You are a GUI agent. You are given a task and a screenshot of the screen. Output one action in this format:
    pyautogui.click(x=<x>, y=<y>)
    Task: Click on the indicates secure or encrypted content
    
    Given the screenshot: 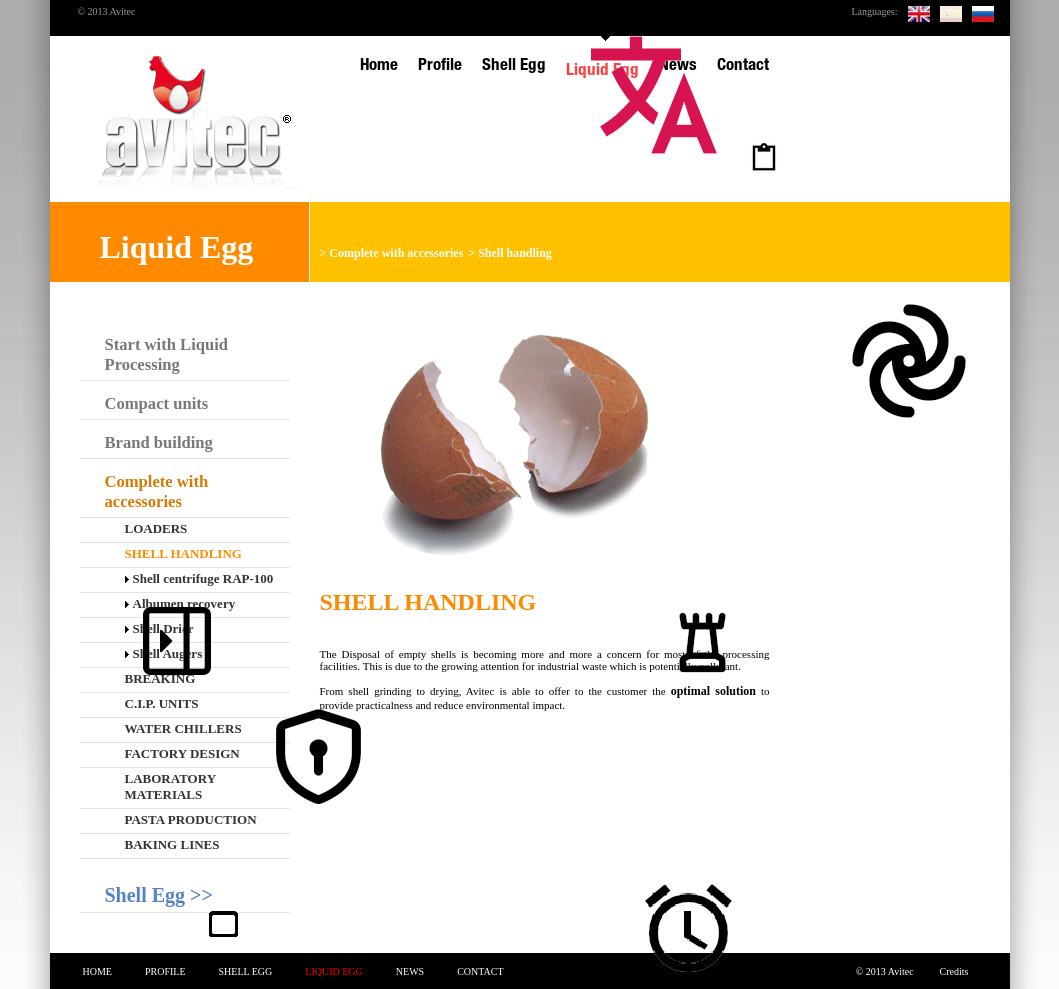 What is the action you would take?
    pyautogui.click(x=318, y=757)
    